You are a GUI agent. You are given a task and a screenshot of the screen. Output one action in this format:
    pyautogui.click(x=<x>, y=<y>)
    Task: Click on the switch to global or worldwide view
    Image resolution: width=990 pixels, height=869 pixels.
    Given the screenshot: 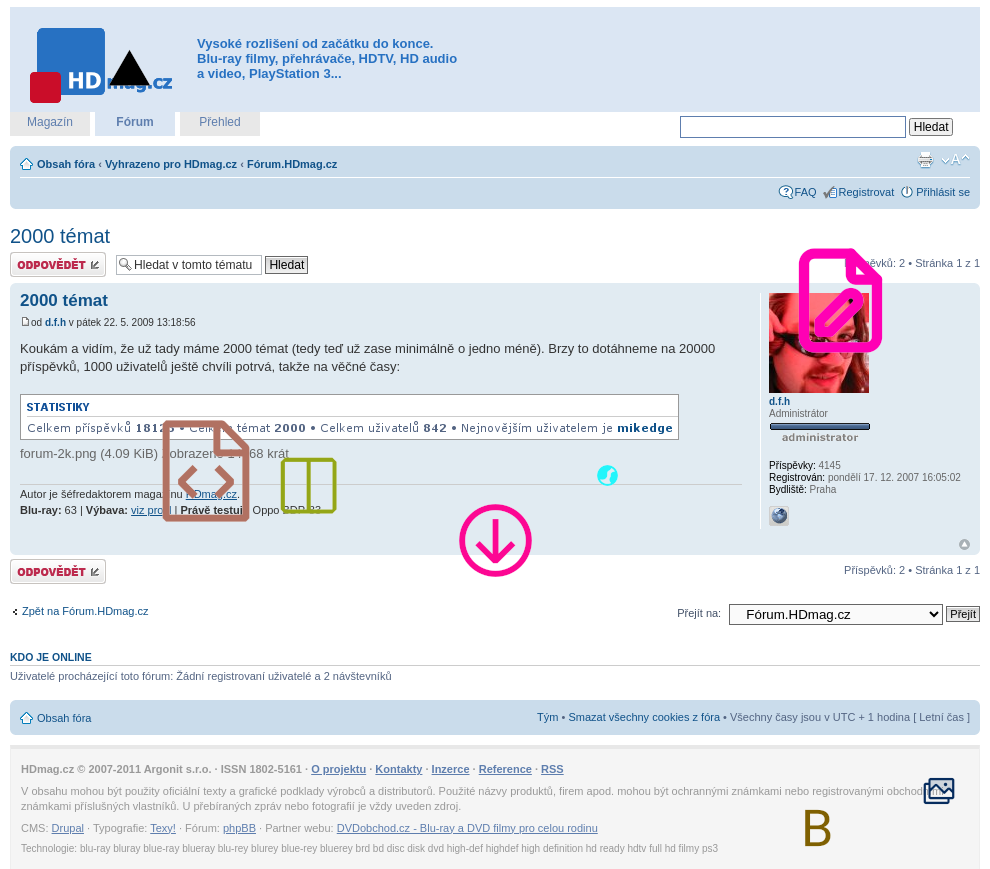 What is the action you would take?
    pyautogui.click(x=607, y=475)
    